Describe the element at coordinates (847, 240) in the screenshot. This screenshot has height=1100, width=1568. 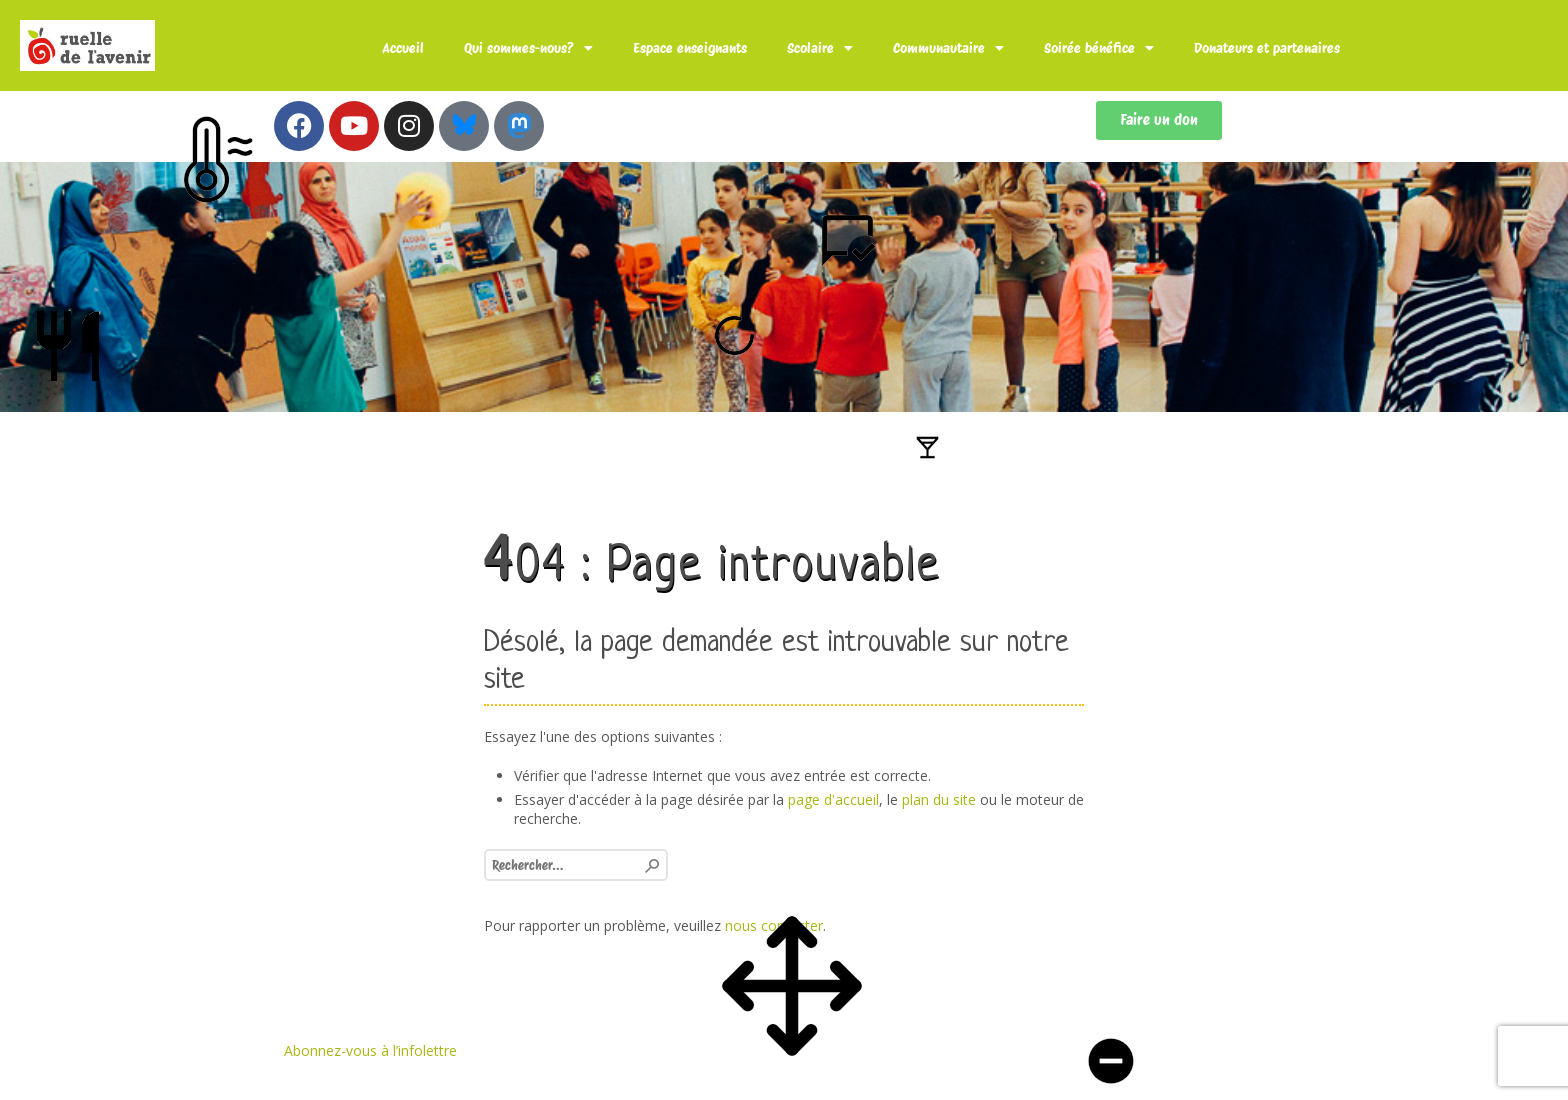
I see `mark a conversation as read` at that location.